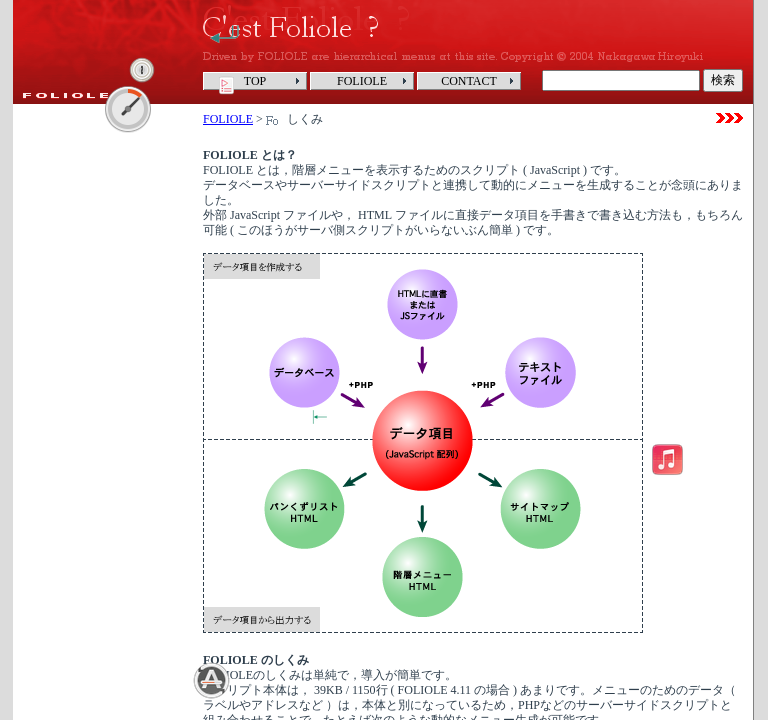 Image resolution: width=768 pixels, height=720 pixels. I want to click on reply to all recipients of an email, so click(224, 32).